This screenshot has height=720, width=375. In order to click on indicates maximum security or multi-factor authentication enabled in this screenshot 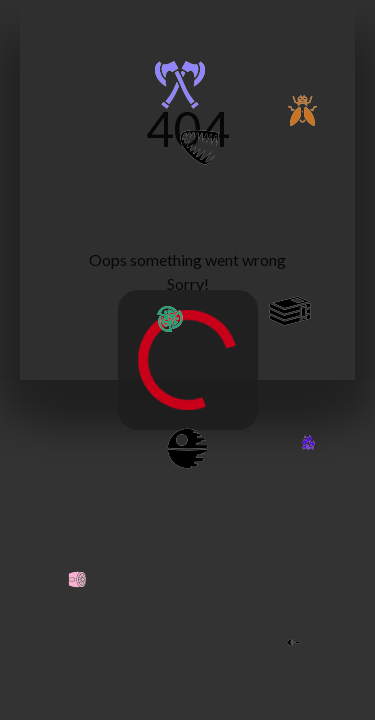, I will do `click(170, 319)`.